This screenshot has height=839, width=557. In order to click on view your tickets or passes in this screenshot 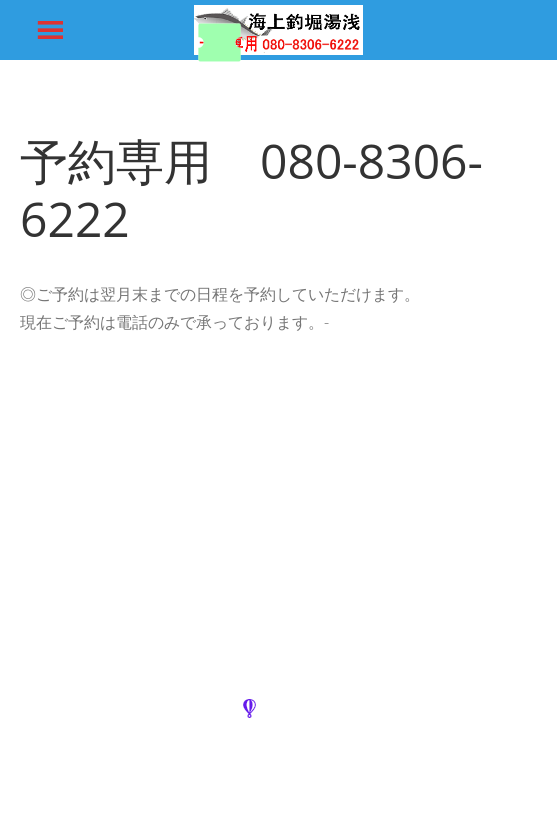, I will do `click(219, 42)`.